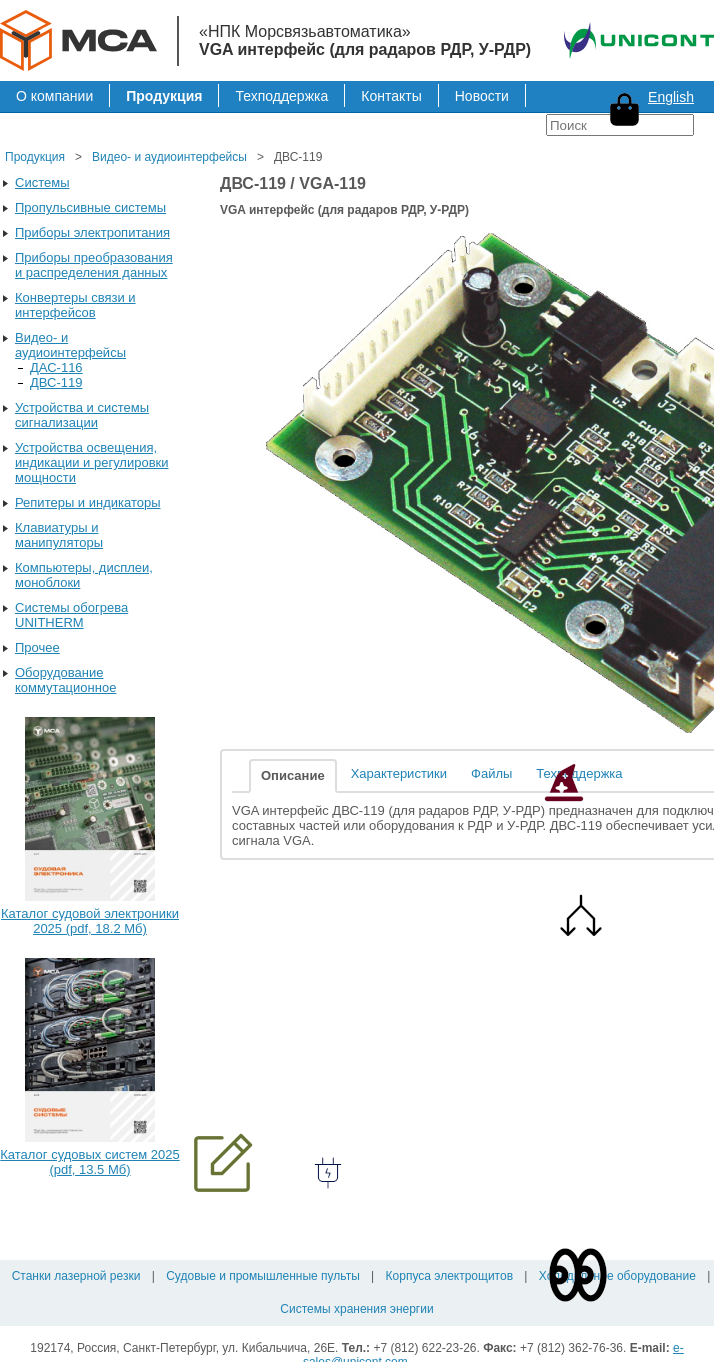 Image resolution: width=714 pixels, height=1362 pixels. What do you see at coordinates (624, 111) in the screenshot?
I see `view your shopping bag` at bounding box center [624, 111].